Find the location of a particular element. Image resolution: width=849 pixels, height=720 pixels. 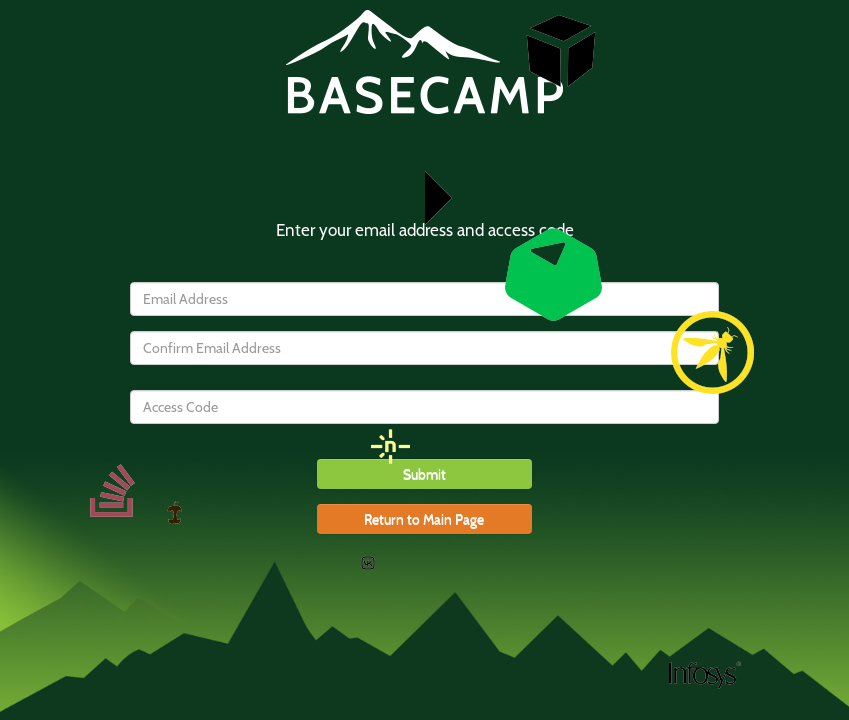

OWASP (Open Web Application Security Project) logo is located at coordinates (712, 352).